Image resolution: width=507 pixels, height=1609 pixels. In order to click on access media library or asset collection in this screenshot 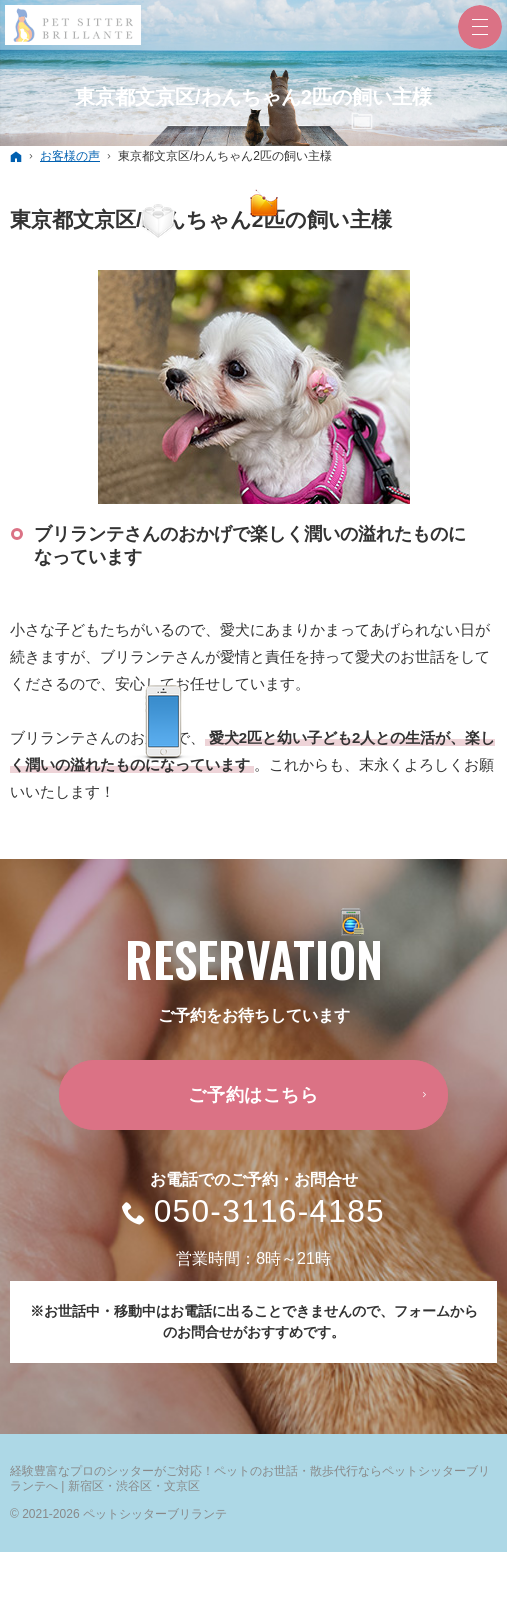, I will do `click(264, 203)`.